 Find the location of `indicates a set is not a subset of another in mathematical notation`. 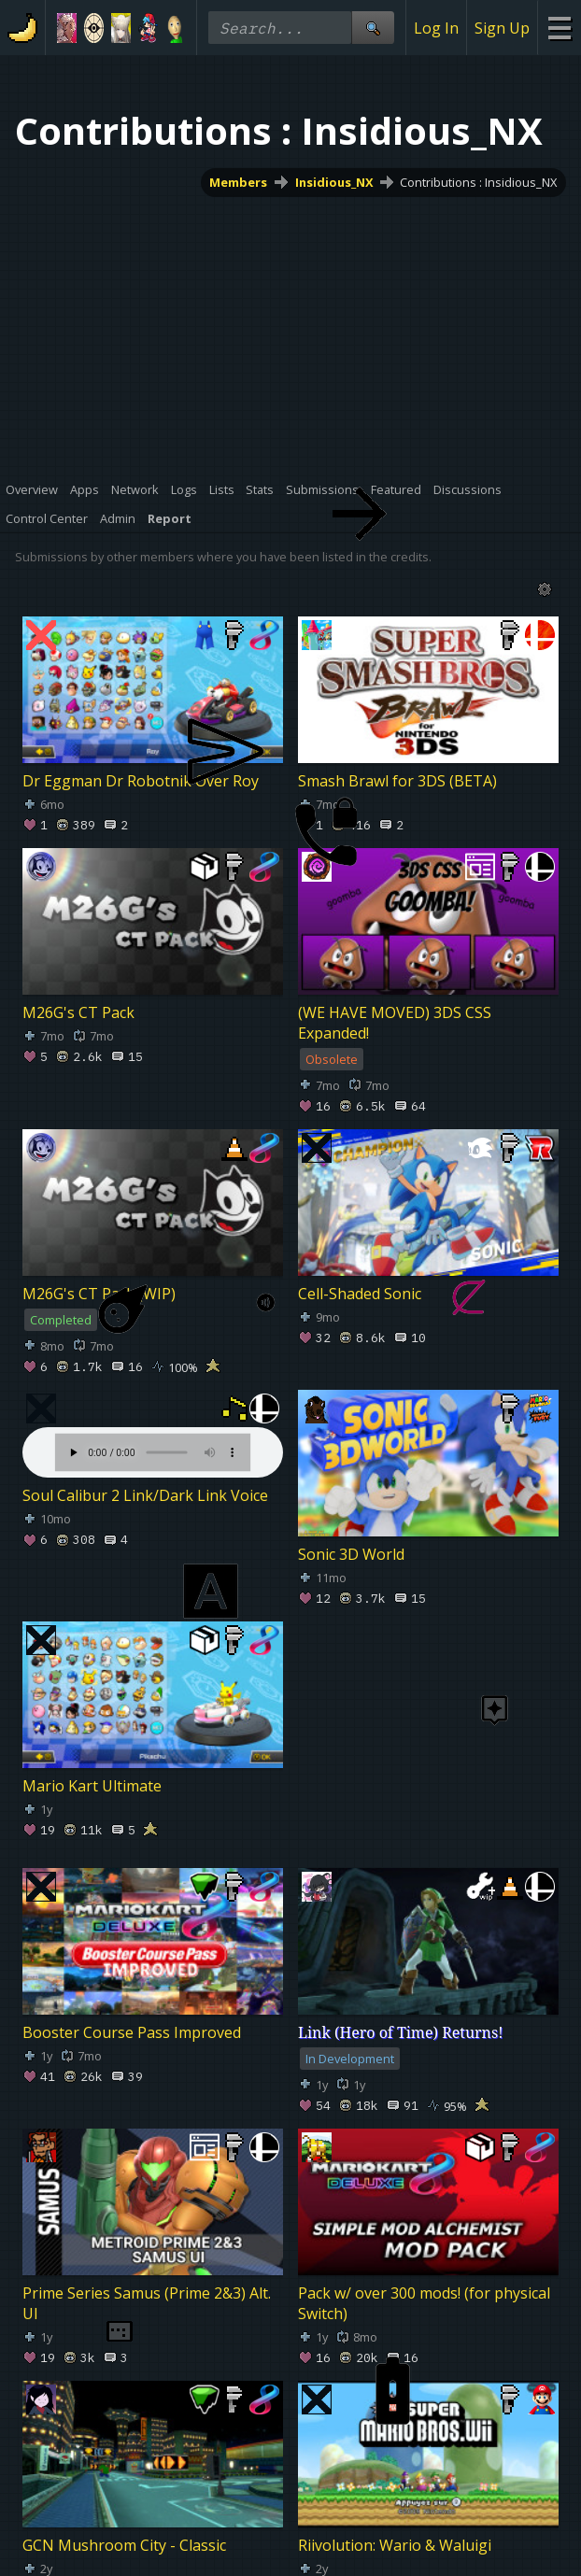

indicates a set is not a subset of another in mathematical notation is located at coordinates (469, 1297).